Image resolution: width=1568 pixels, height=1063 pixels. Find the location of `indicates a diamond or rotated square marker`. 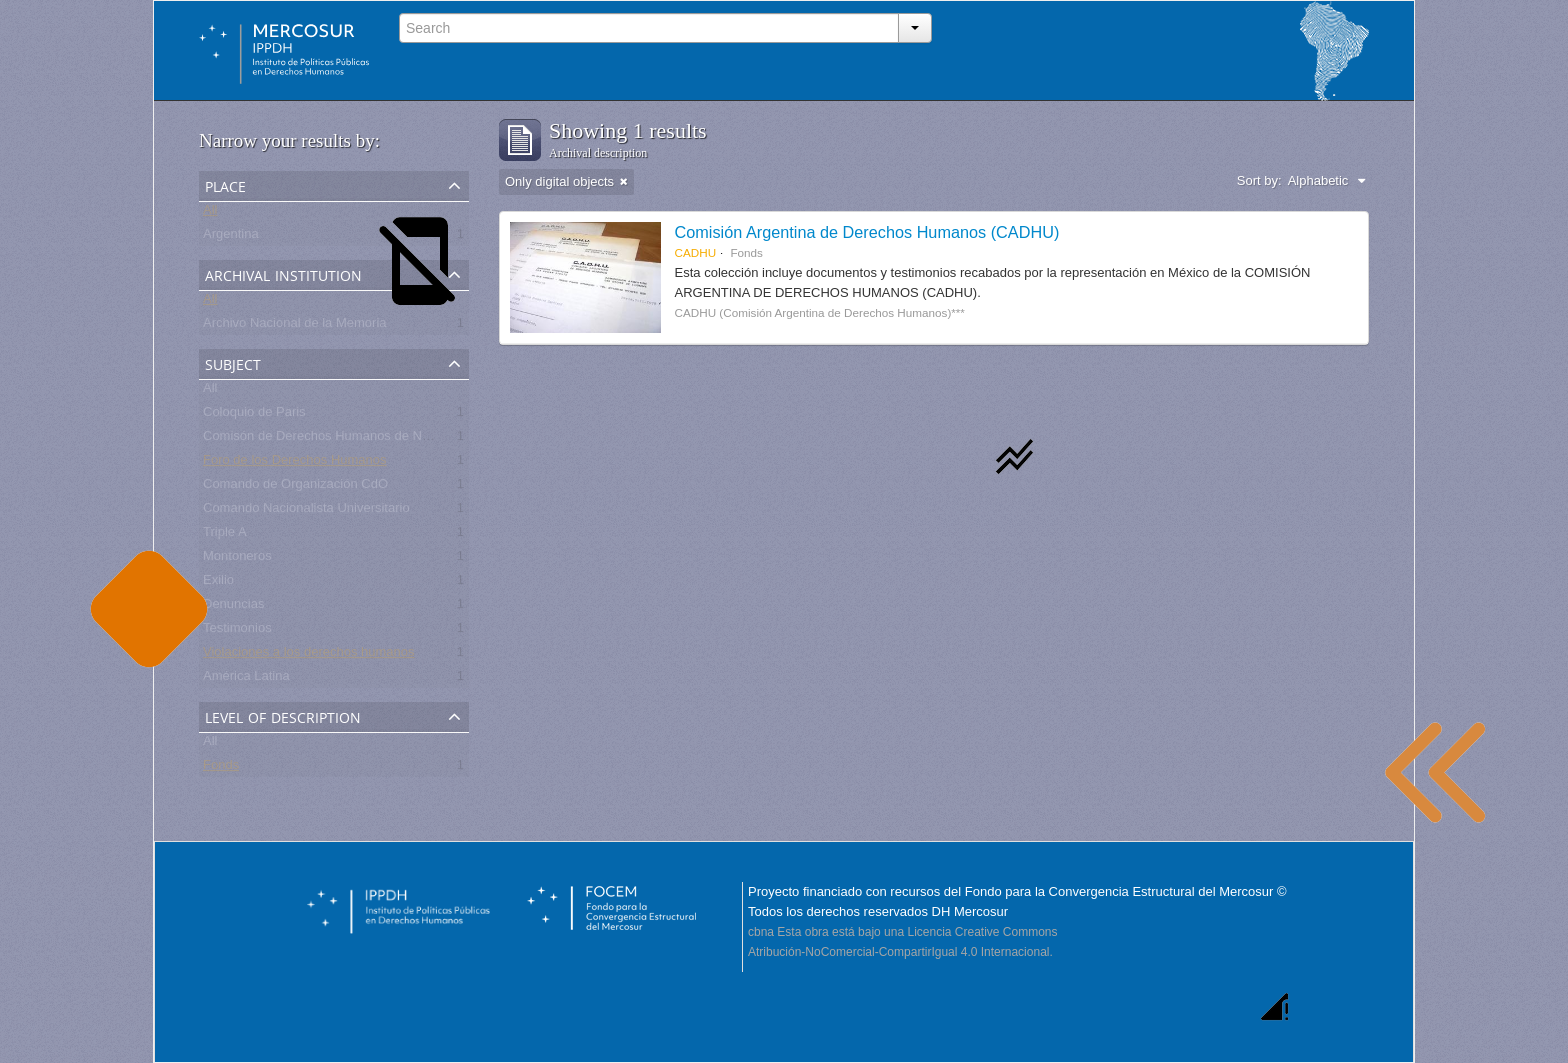

indicates a diamond or rotated square marker is located at coordinates (149, 609).